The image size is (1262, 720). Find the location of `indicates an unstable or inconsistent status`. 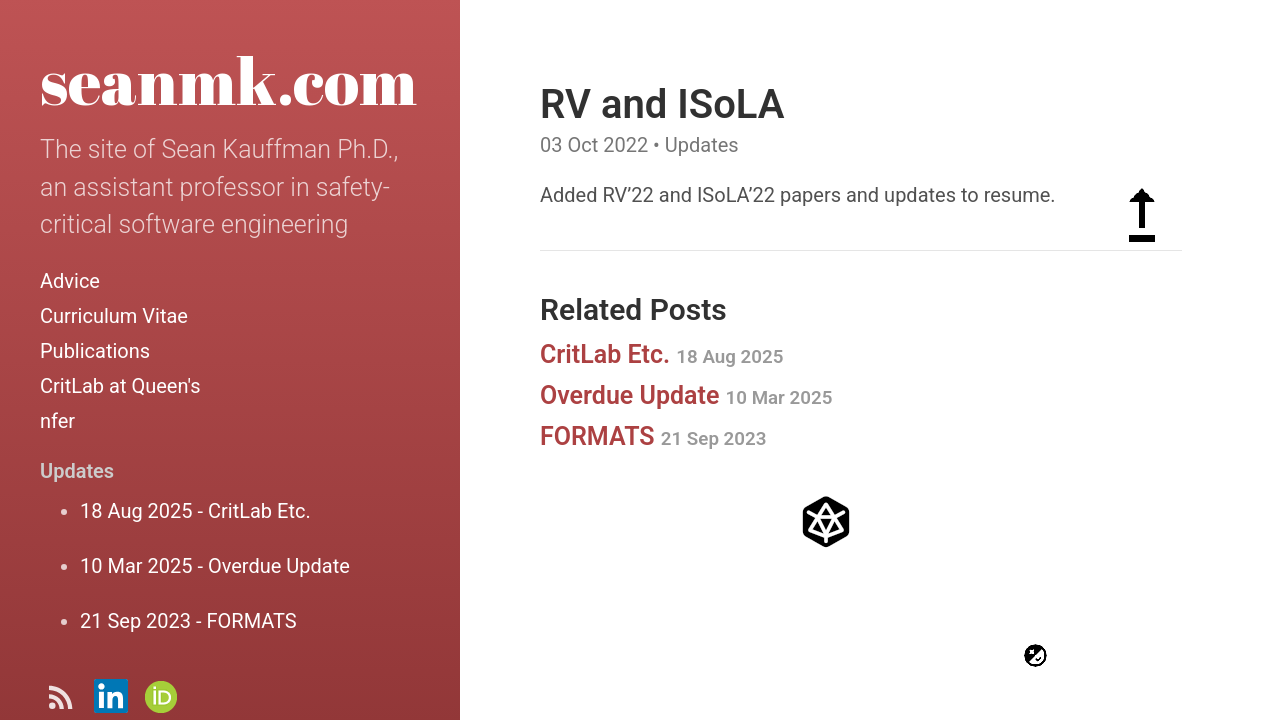

indicates an unstable or inconsistent status is located at coordinates (1035, 655).